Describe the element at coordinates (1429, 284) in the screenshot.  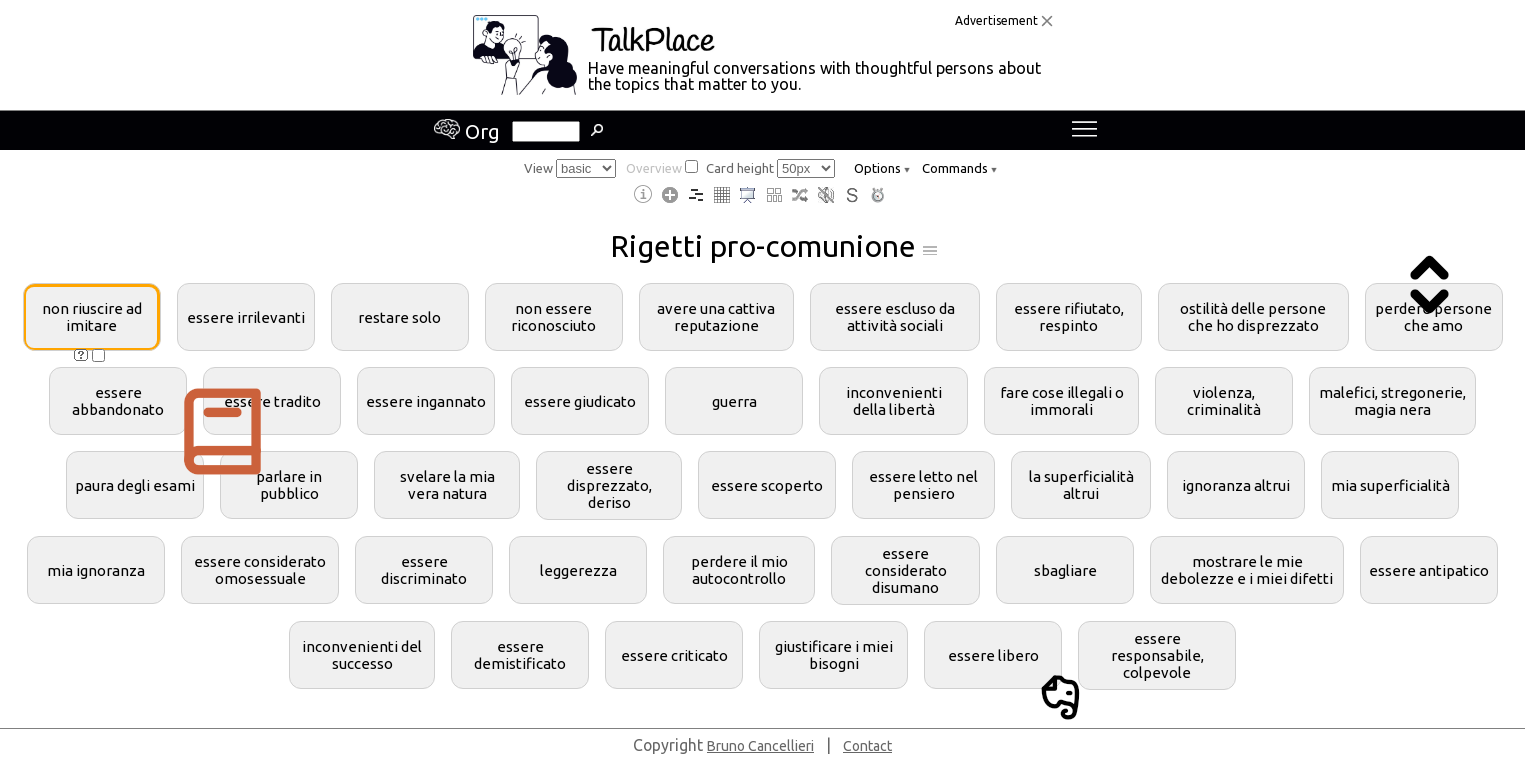
I see `expand or collapse a section` at that location.